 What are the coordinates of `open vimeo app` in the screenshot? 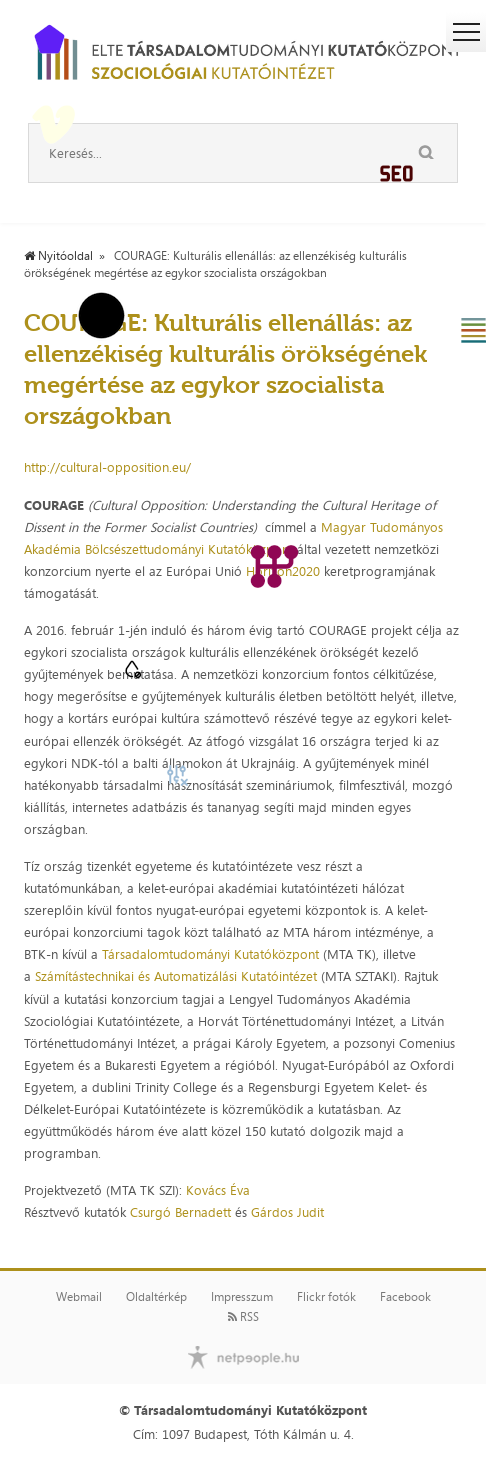 It's located at (53, 124).